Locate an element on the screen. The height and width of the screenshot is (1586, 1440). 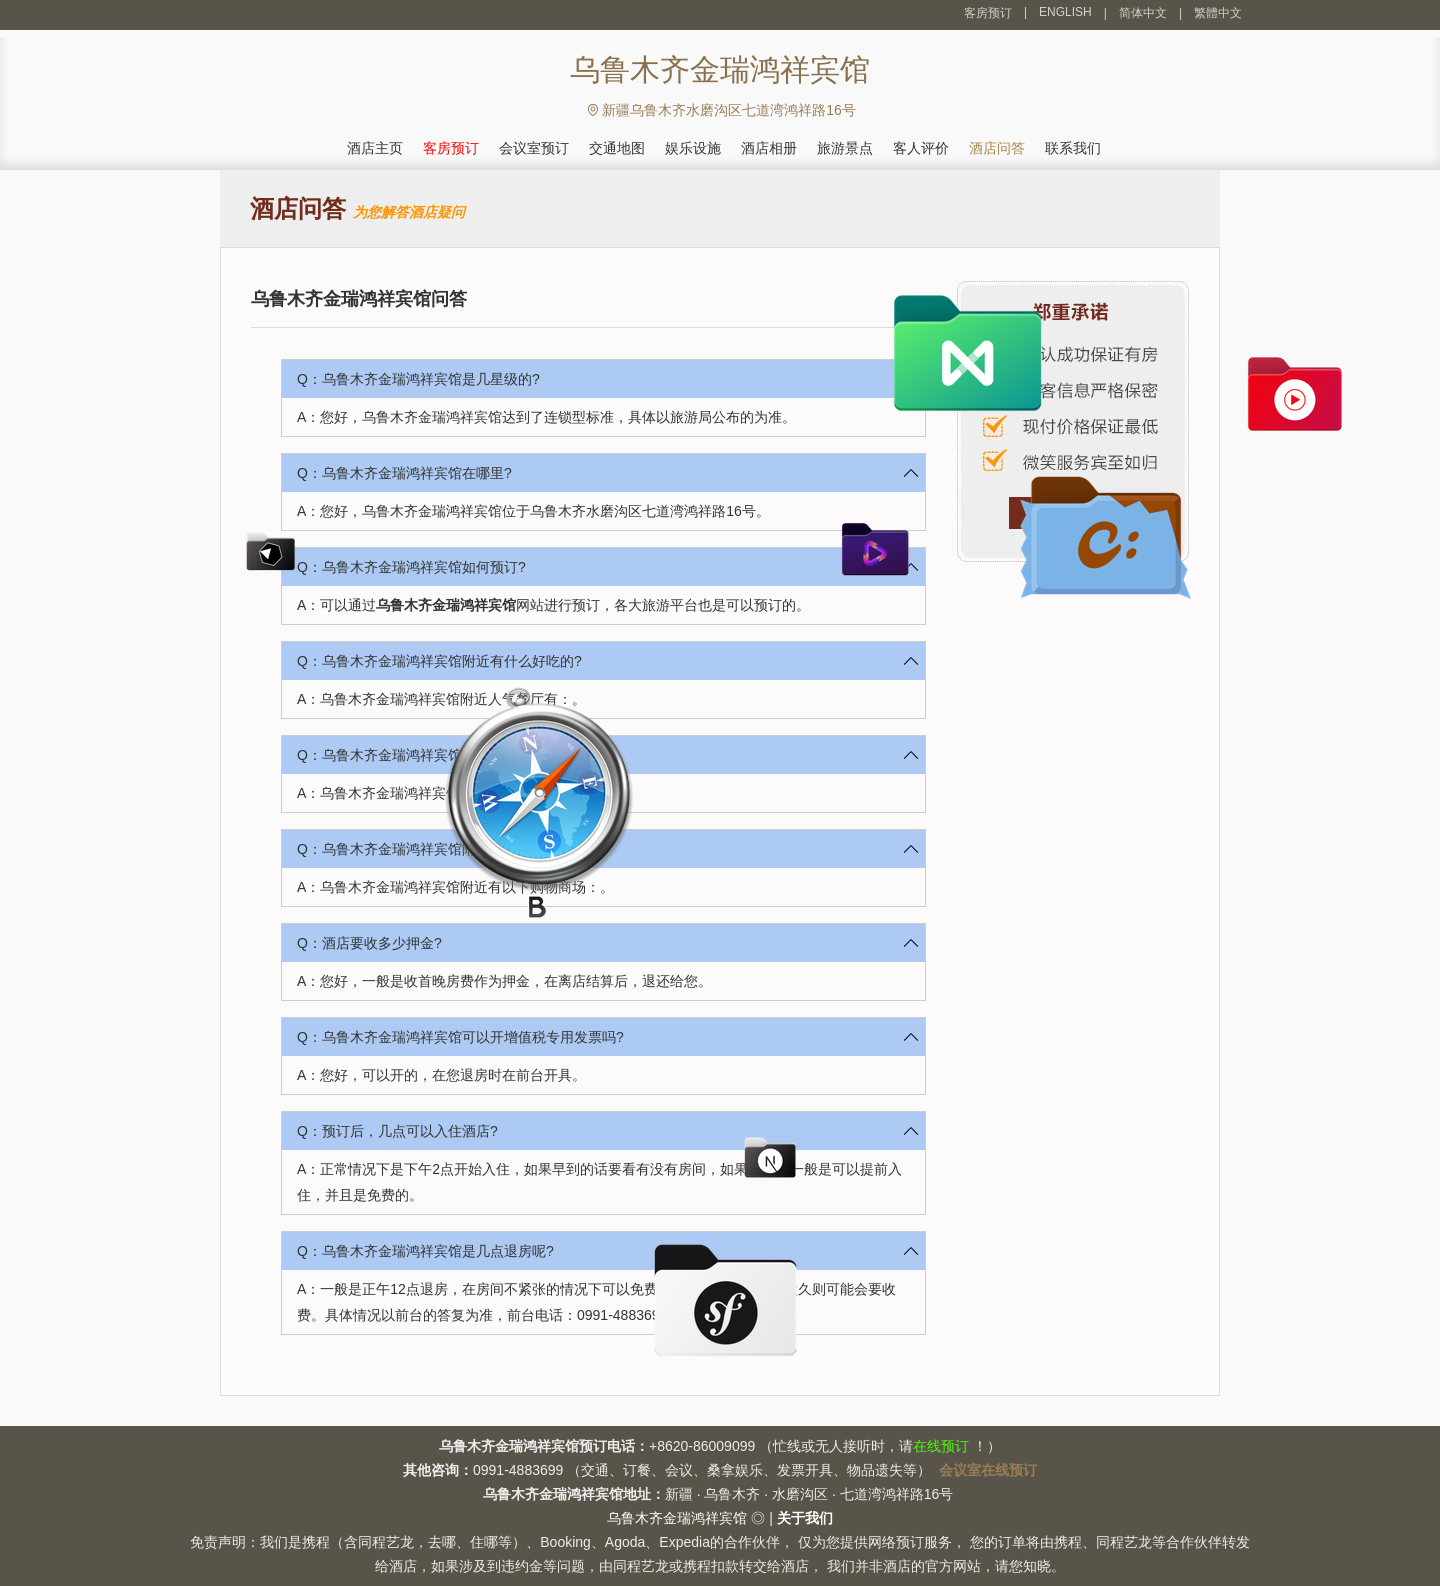
open wondershare edrawmind project folder is located at coordinates (967, 357).